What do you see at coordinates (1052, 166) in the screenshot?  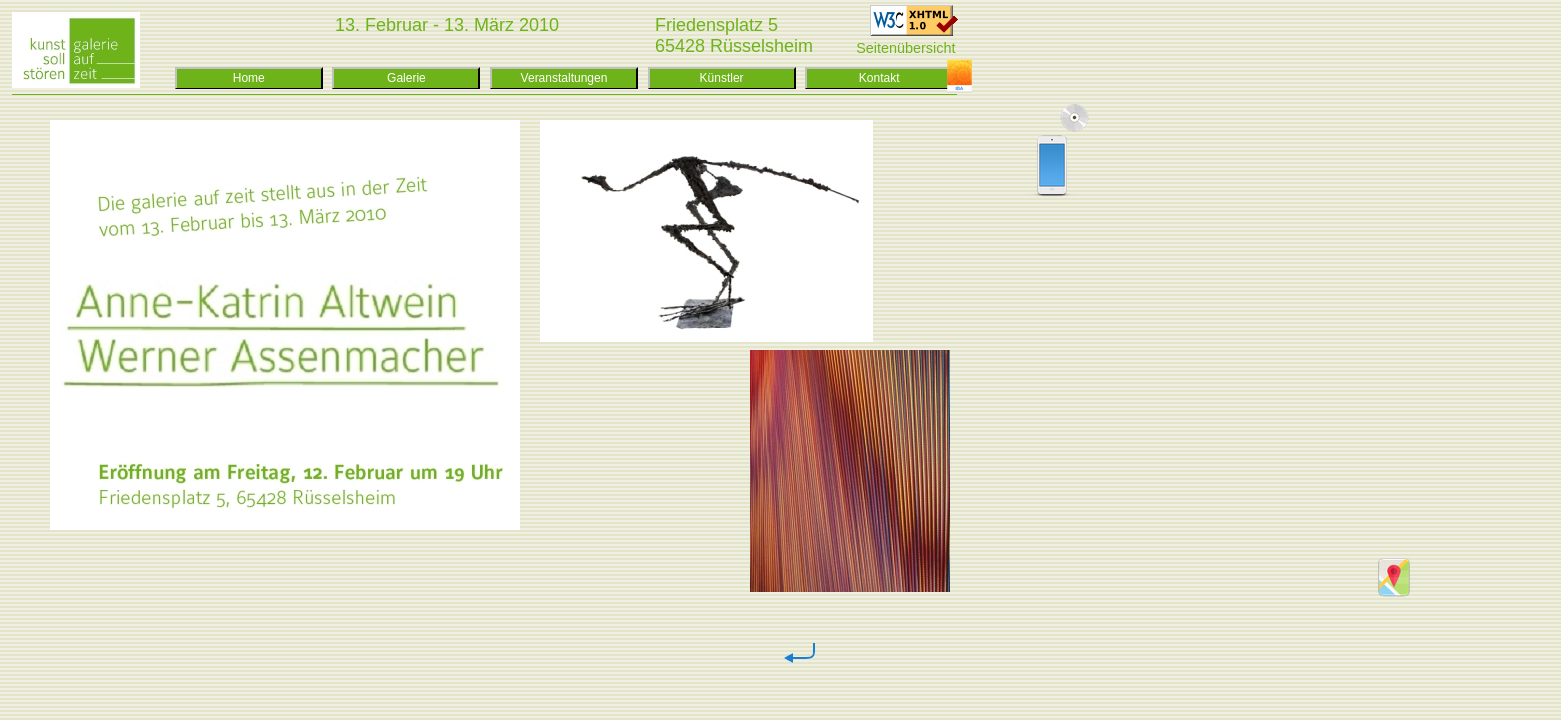 I see `iPod Touch device connected` at bounding box center [1052, 166].